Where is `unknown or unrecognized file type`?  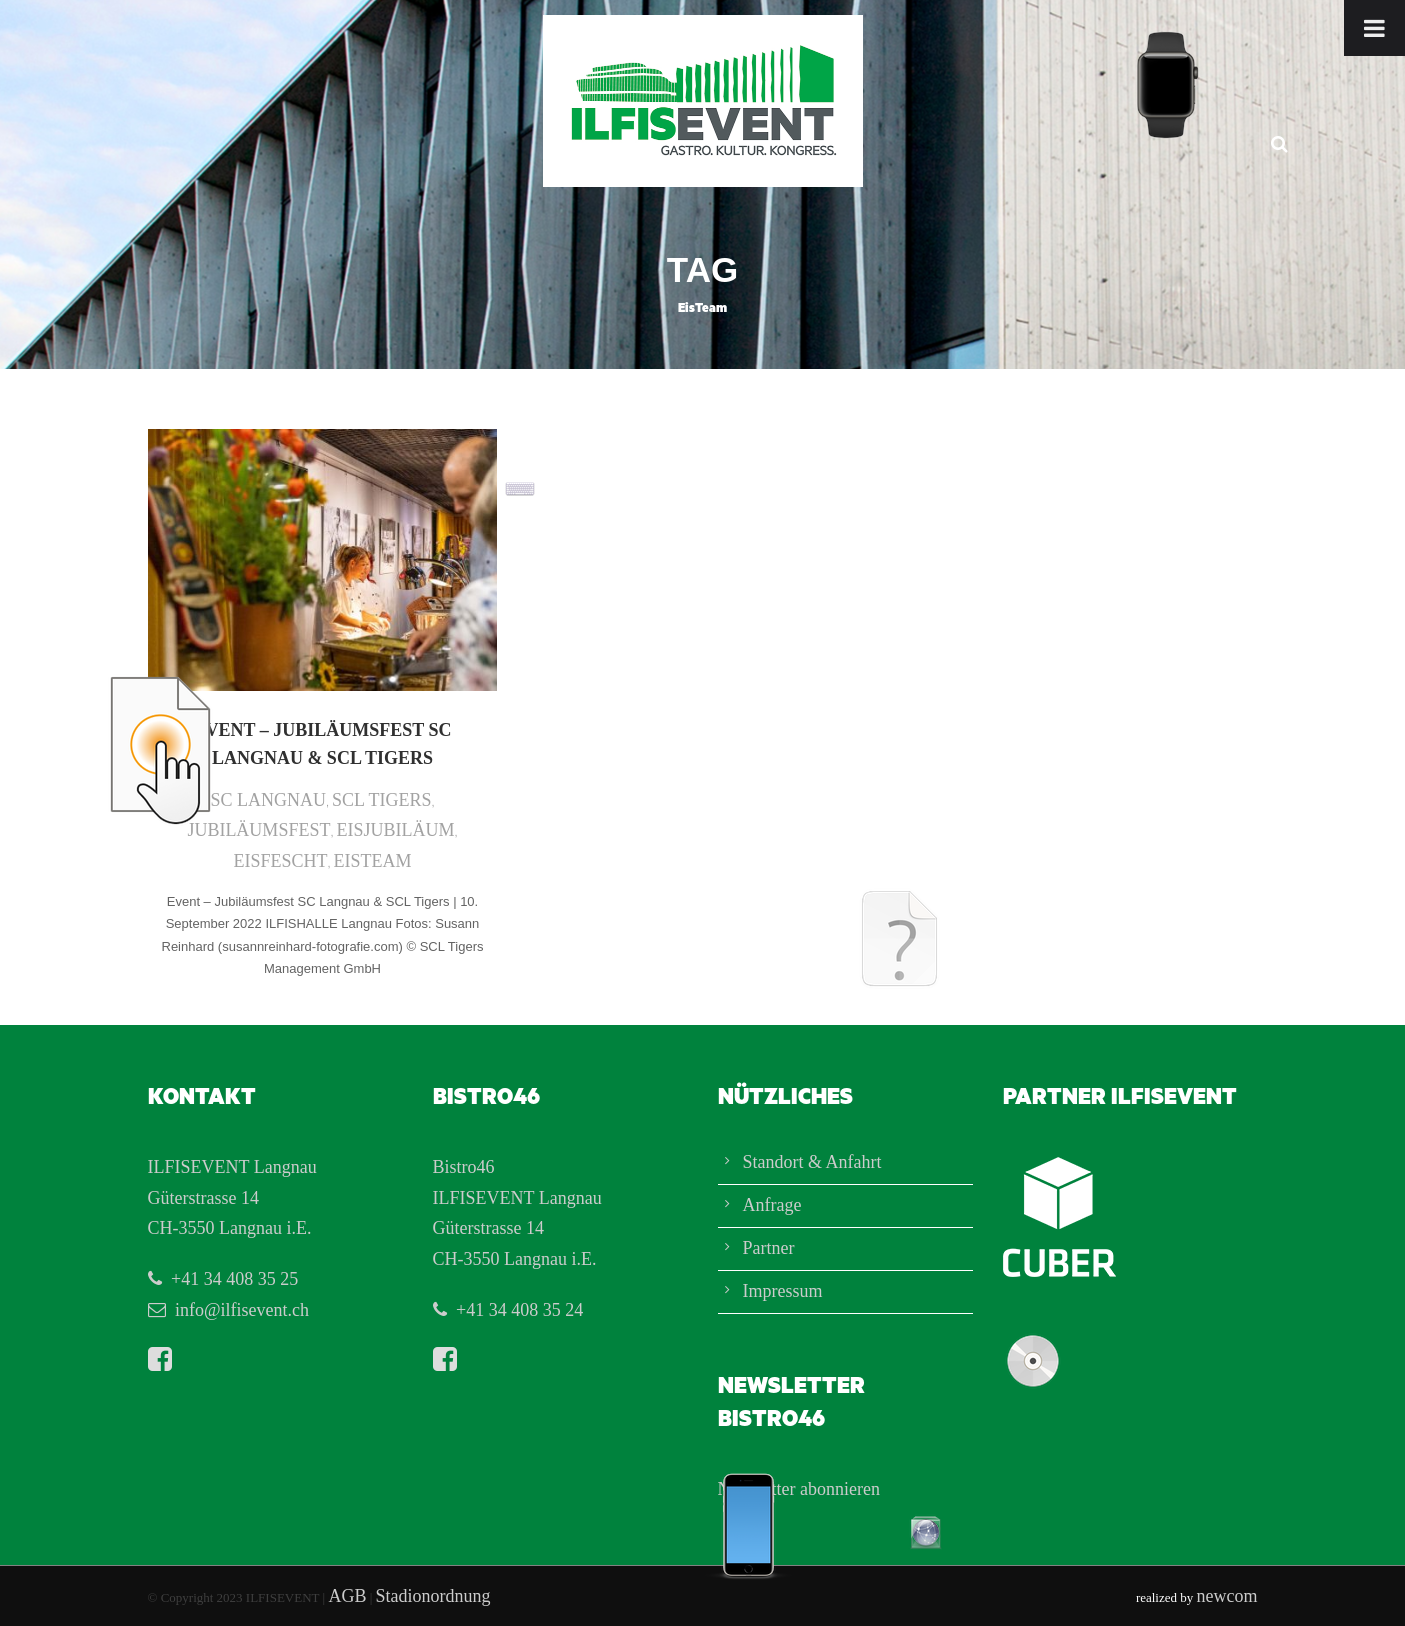 unknown or unrecognized file type is located at coordinates (899, 938).